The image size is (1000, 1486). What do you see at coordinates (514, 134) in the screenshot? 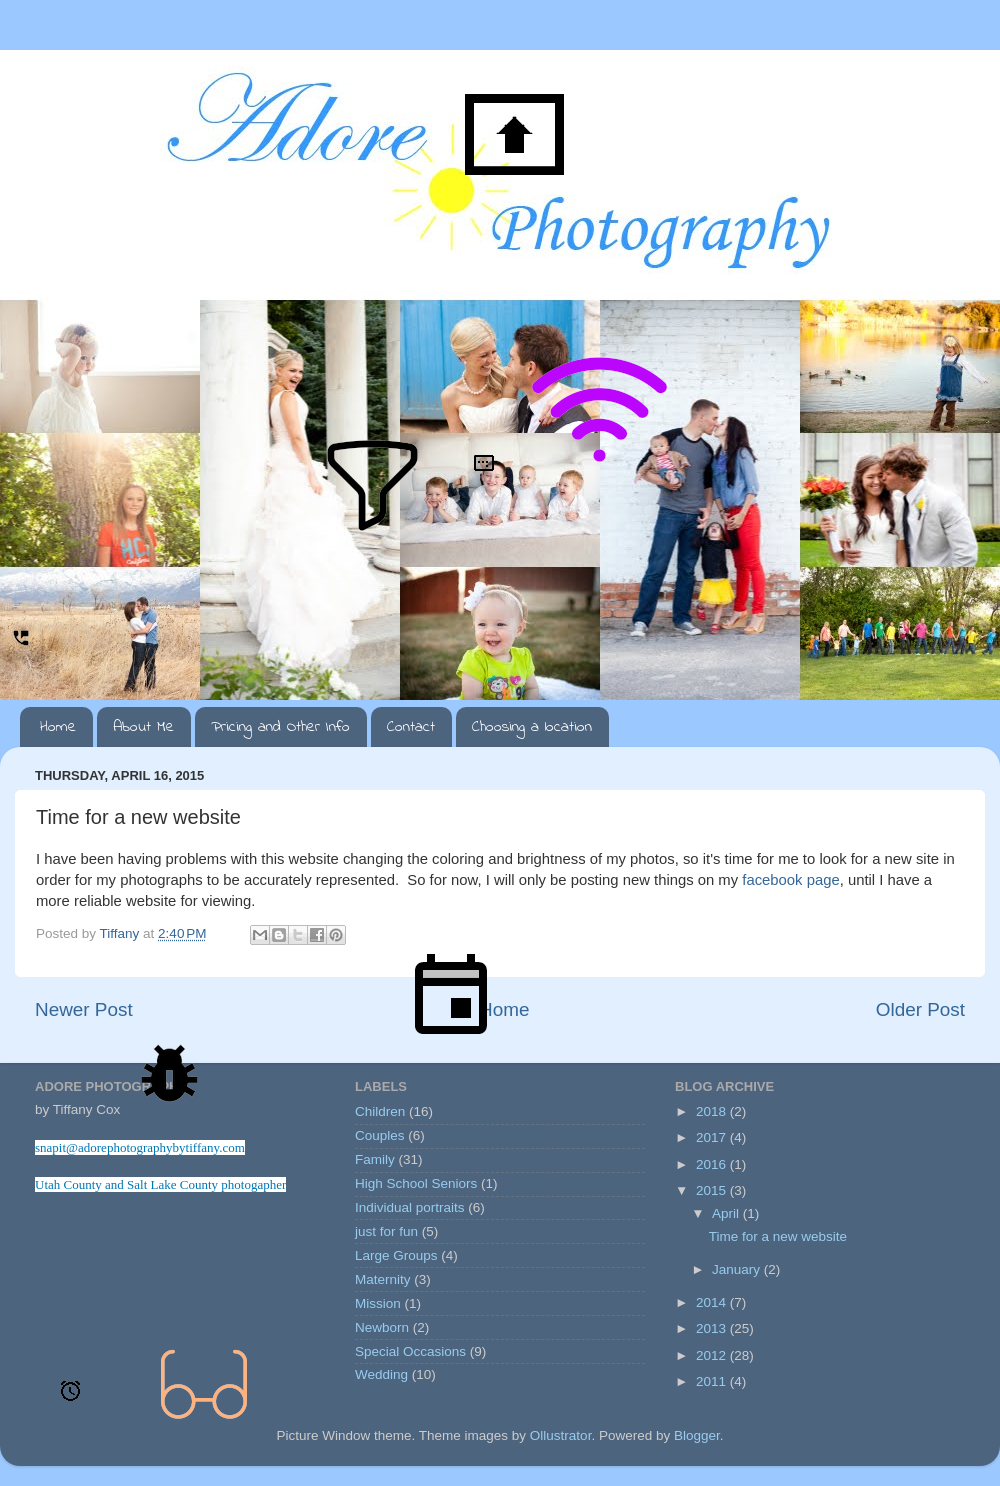
I see `present to all or share screen` at bounding box center [514, 134].